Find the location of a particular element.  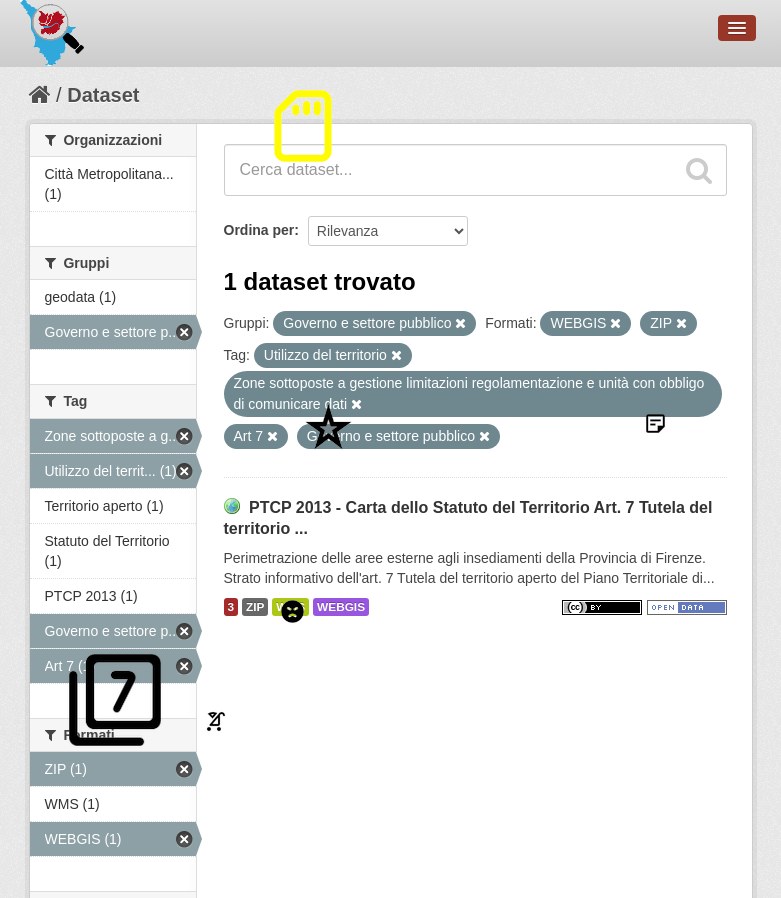

access sd card storage is located at coordinates (303, 126).